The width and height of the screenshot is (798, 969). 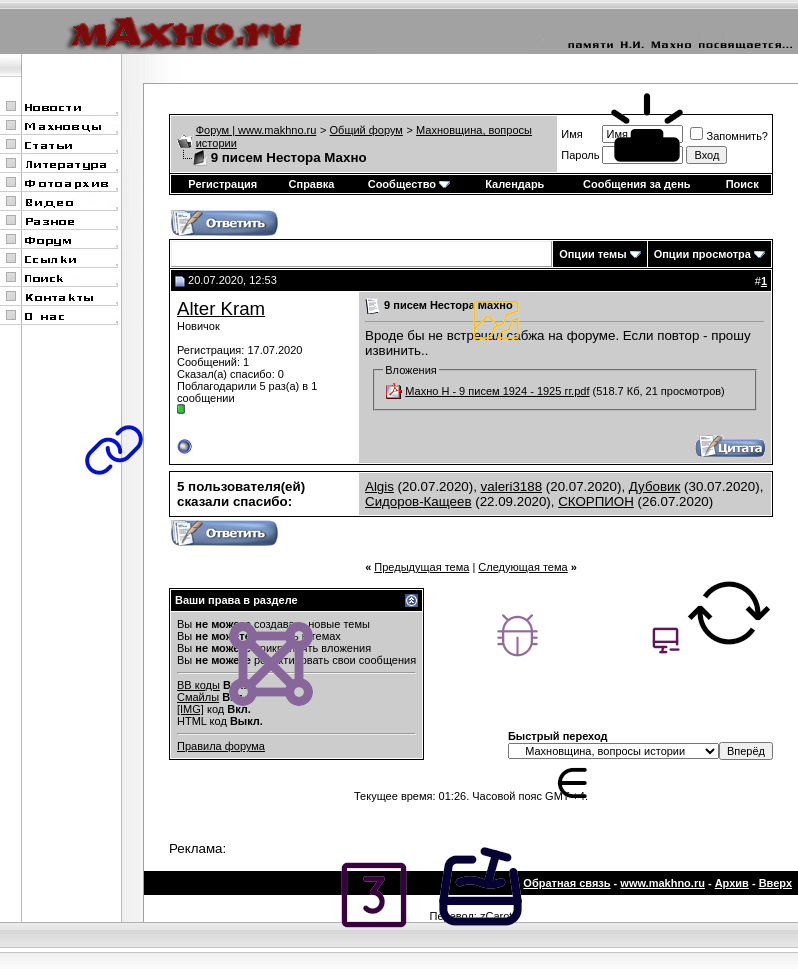 I want to click on indicates set membership in mathematical notation, so click(x=573, y=783).